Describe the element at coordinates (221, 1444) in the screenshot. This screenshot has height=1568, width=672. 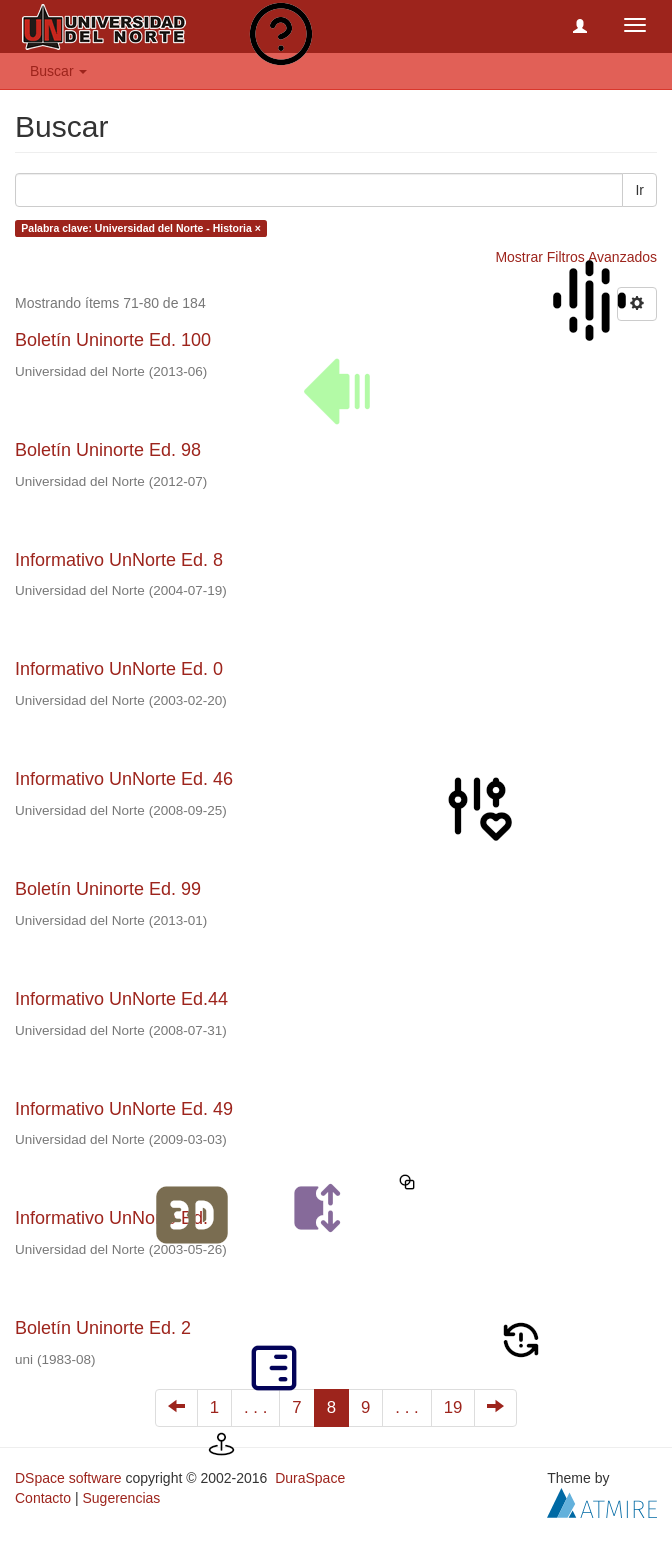
I see `view location area or radius` at that location.